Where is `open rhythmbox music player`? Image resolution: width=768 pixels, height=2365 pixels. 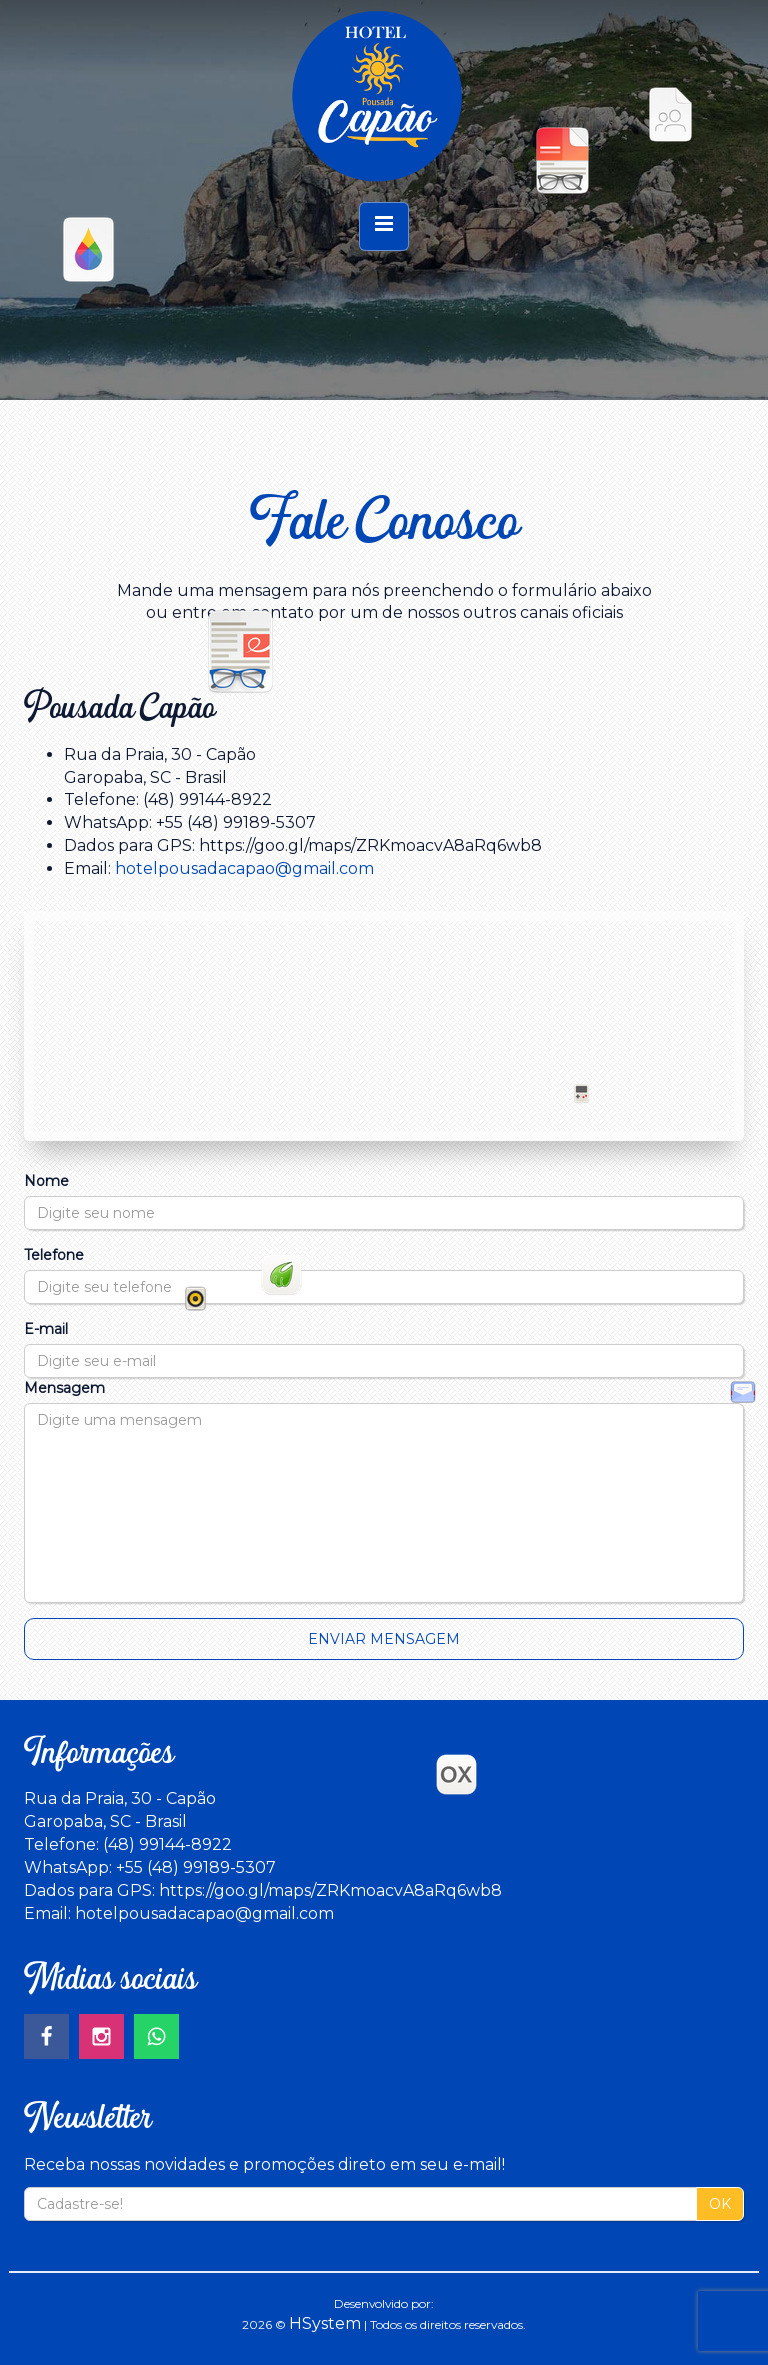 open rhythmbox music player is located at coordinates (195, 1298).